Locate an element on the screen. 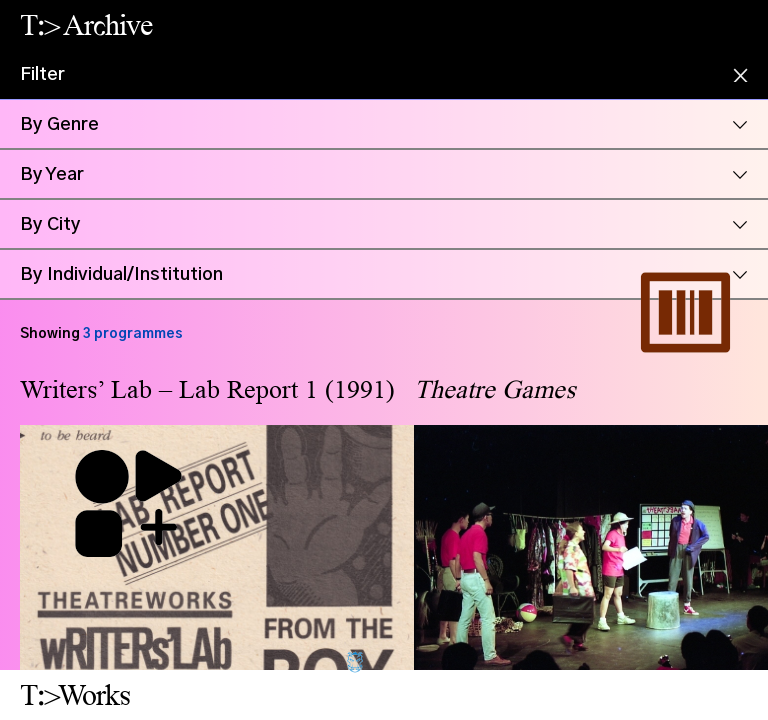 Image resolution: width=768 pixels, height=720 pixels. open the flathub app store is located at coordinates (128, 503).